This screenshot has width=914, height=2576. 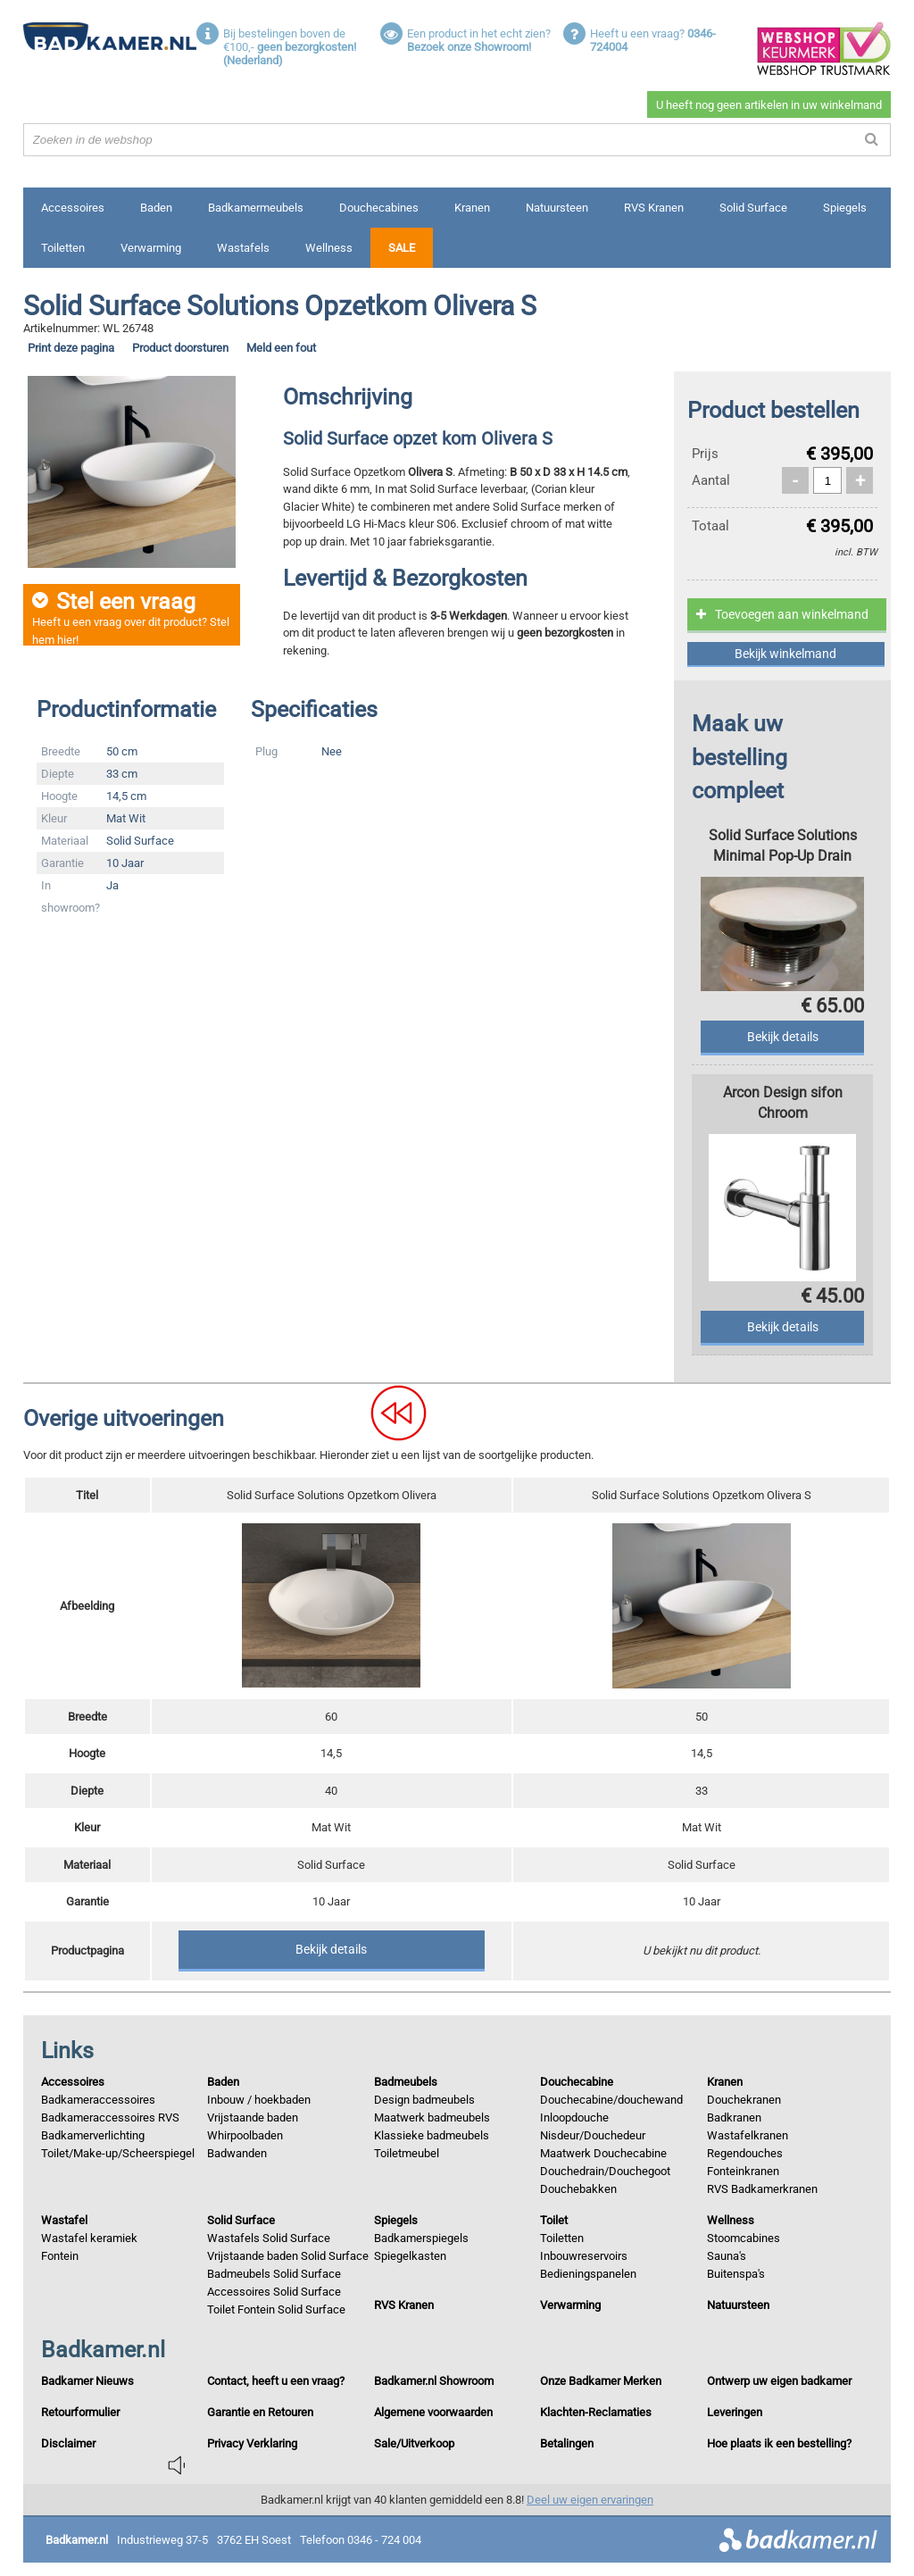 I want to click on rewind or skip backward in media playback, so click(x=398, y=1413).